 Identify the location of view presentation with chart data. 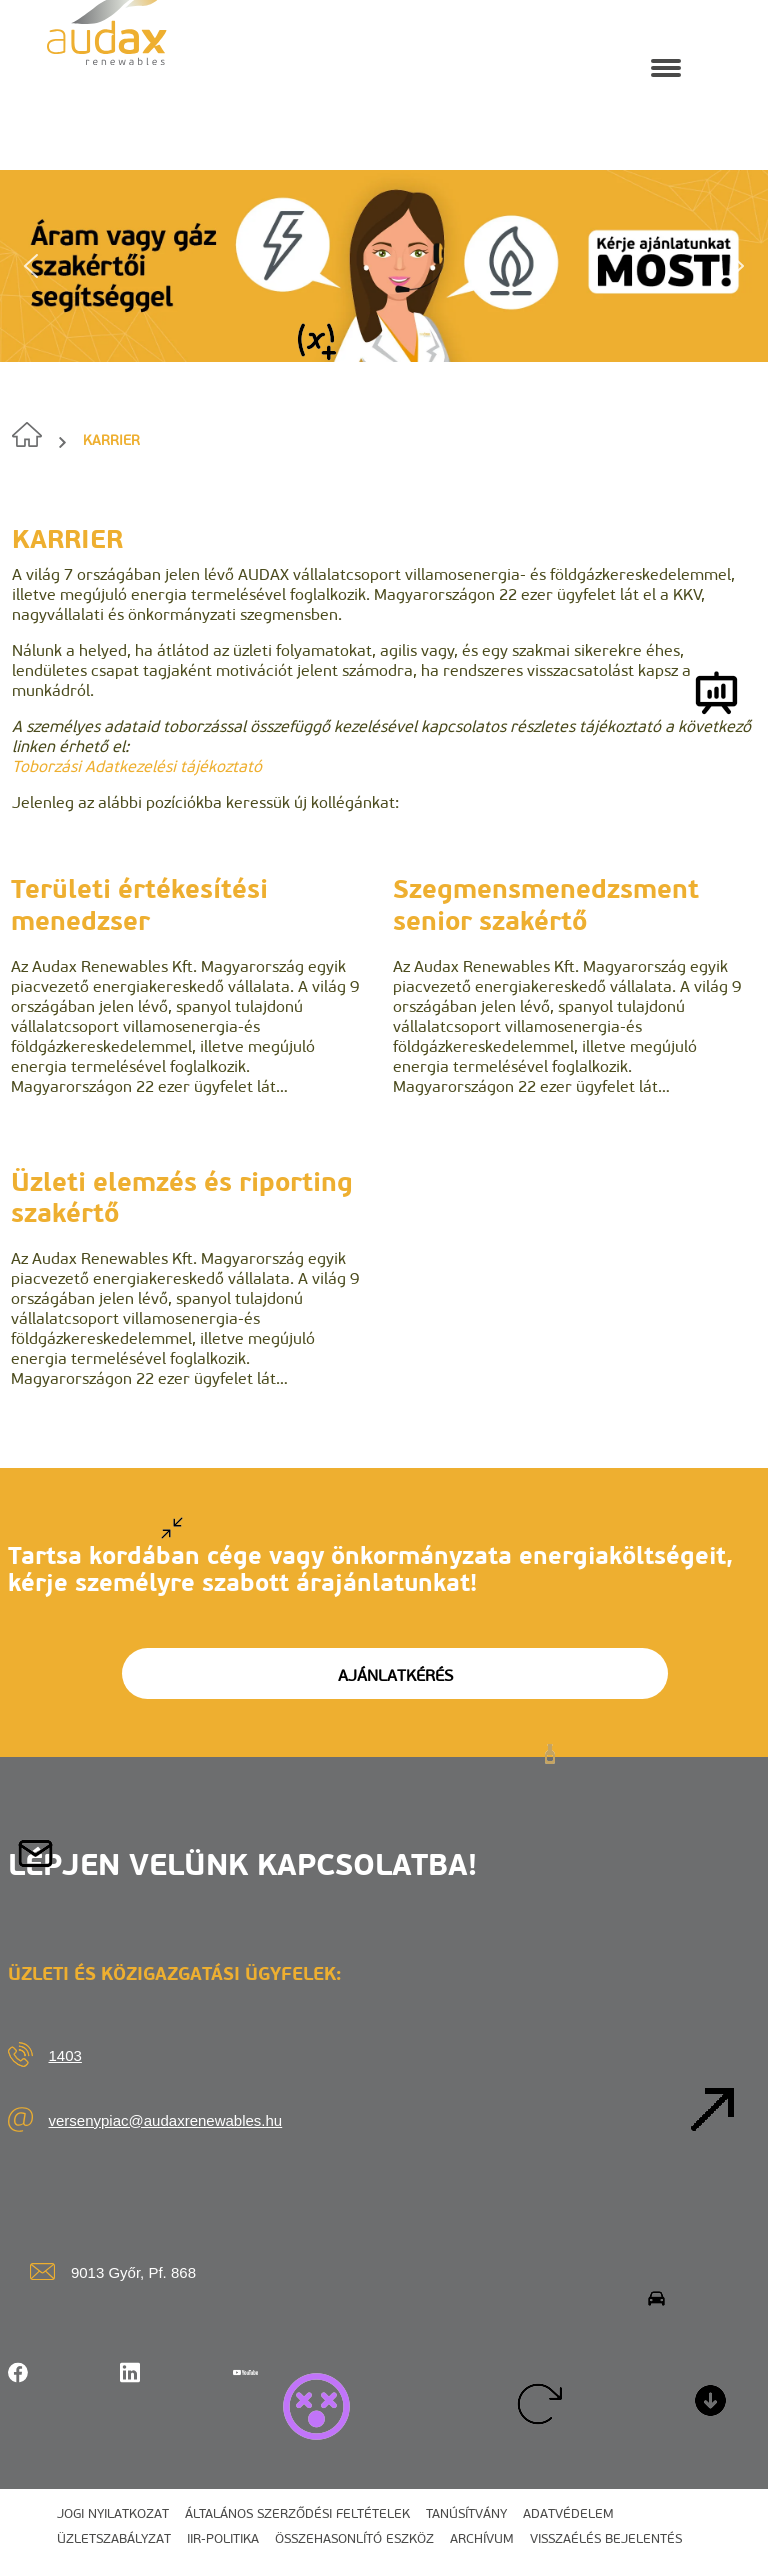
(716, 693).